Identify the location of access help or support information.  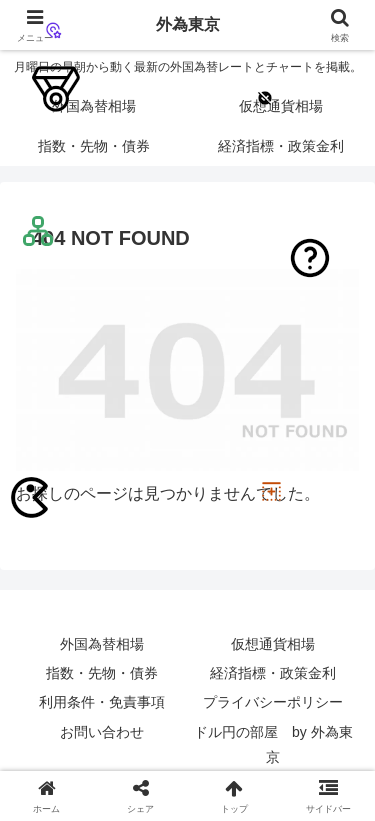
(310, 258).